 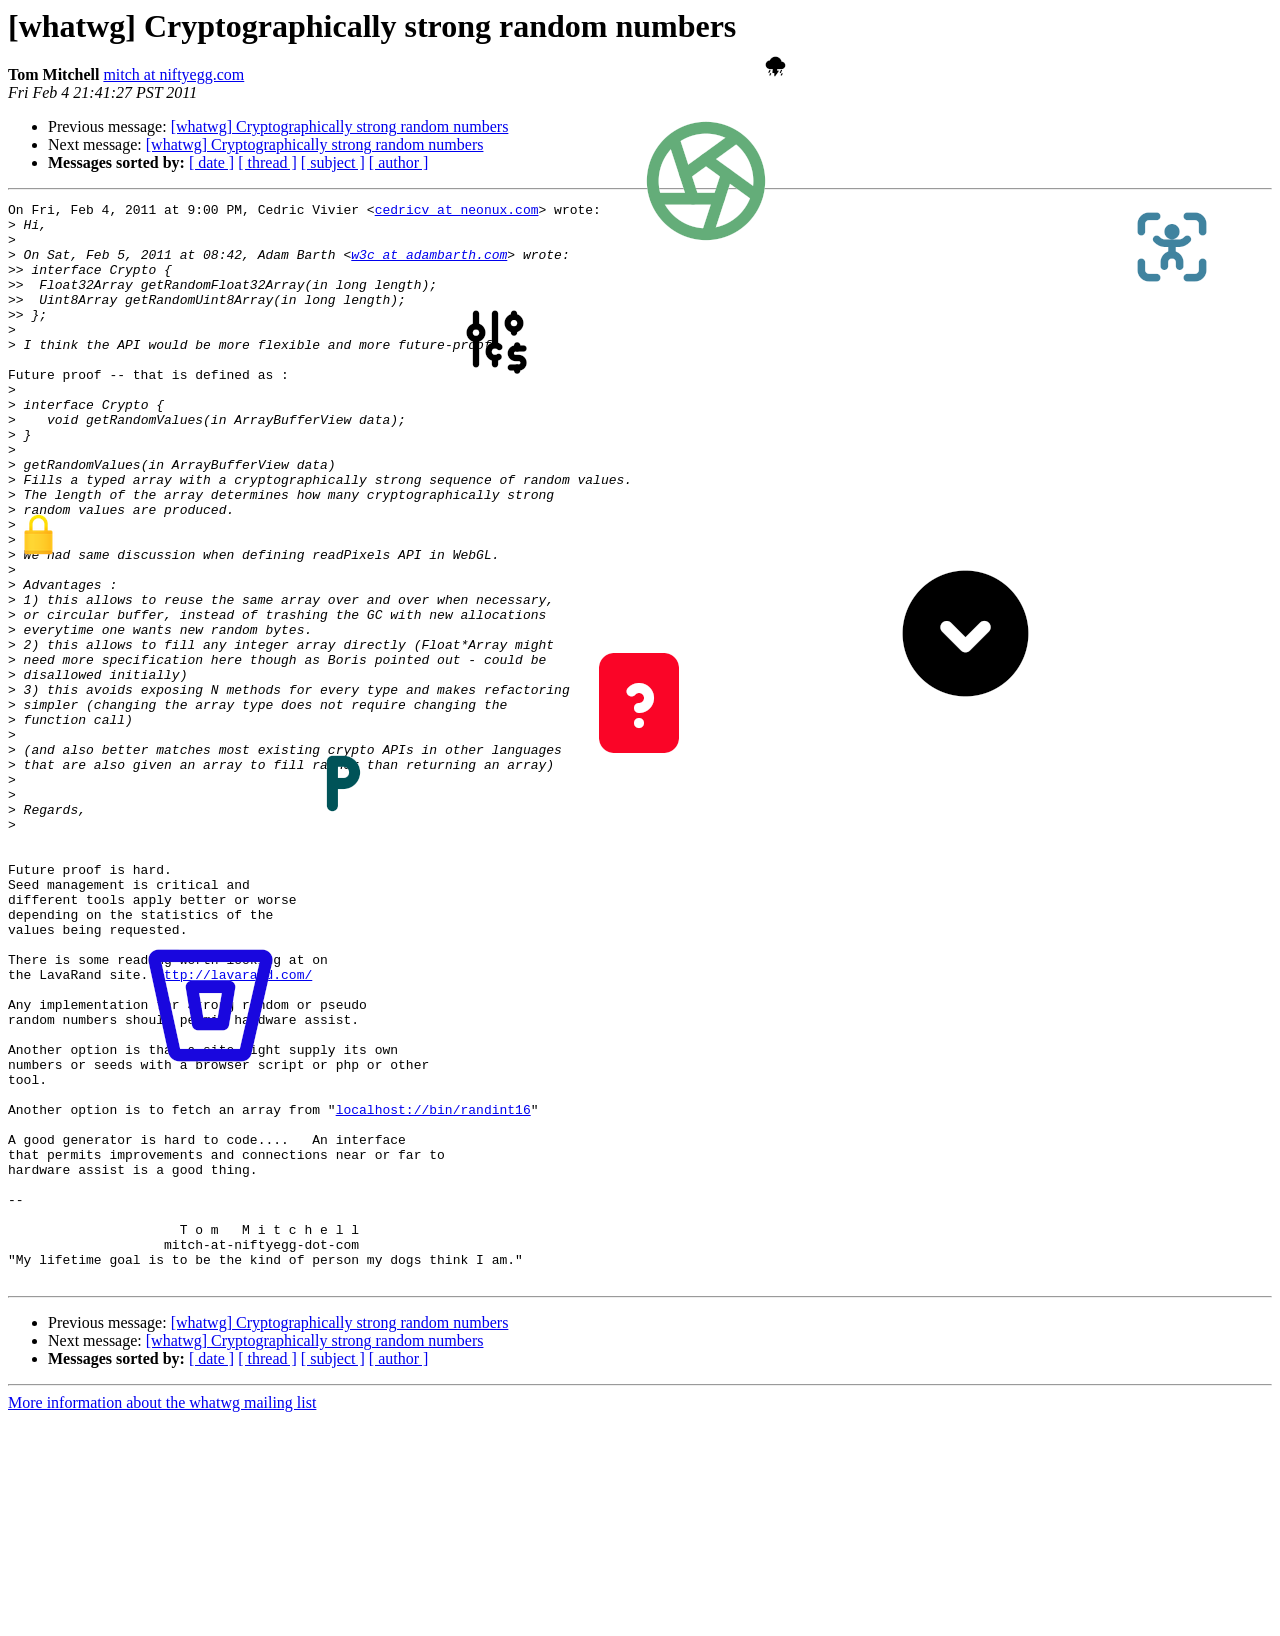 What do you see at coordinates (210, 1005) in the screenshot?
I see `open Bitbucket repository` at bounding box center [210, 1005].